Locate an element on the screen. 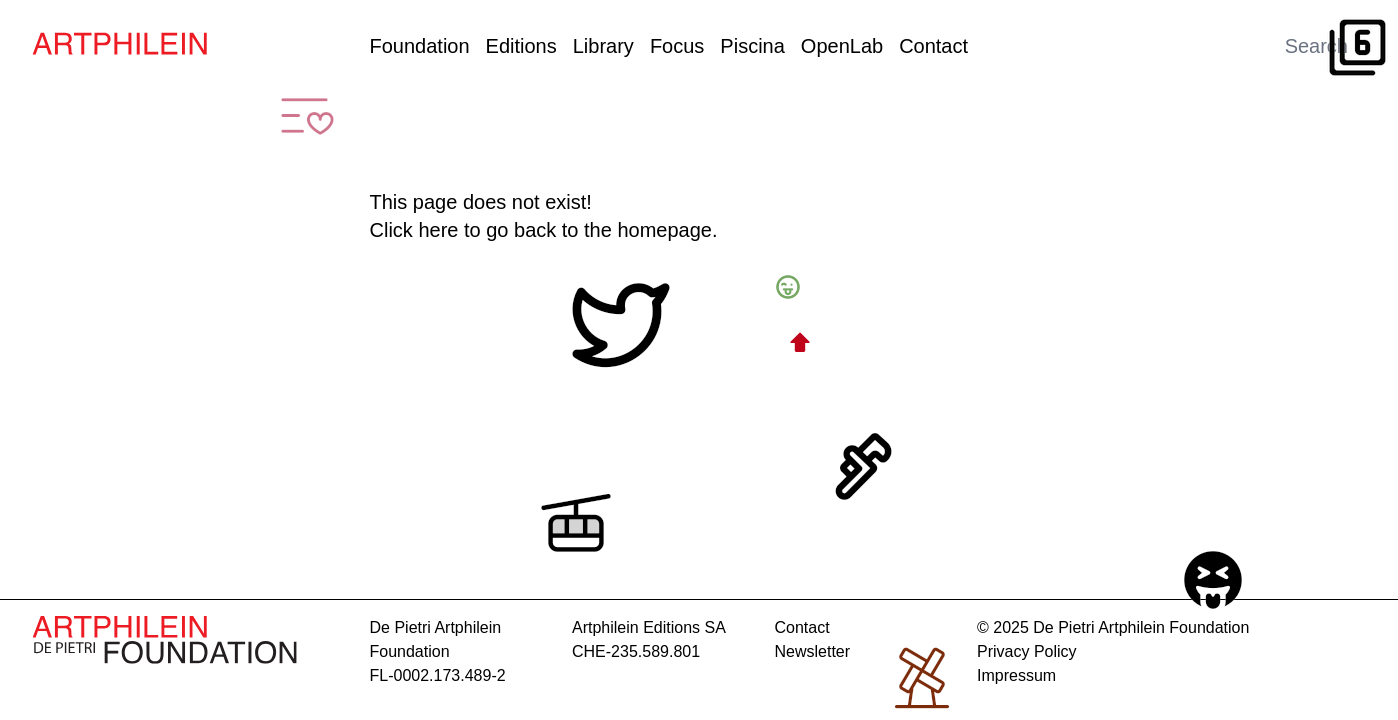 Image resolution: width=1398 pixels, height=720 pixels. indicates 6 items selected or filtered is located at coordinates (1357, 47).